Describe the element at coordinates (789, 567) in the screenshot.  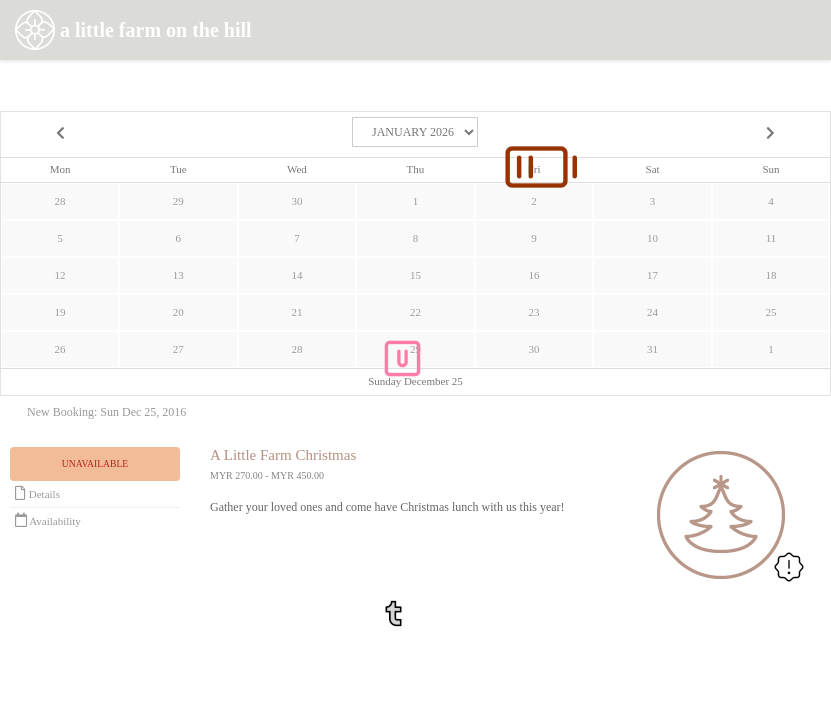
I see `indicates a warning or alert requiring attention` at that location.